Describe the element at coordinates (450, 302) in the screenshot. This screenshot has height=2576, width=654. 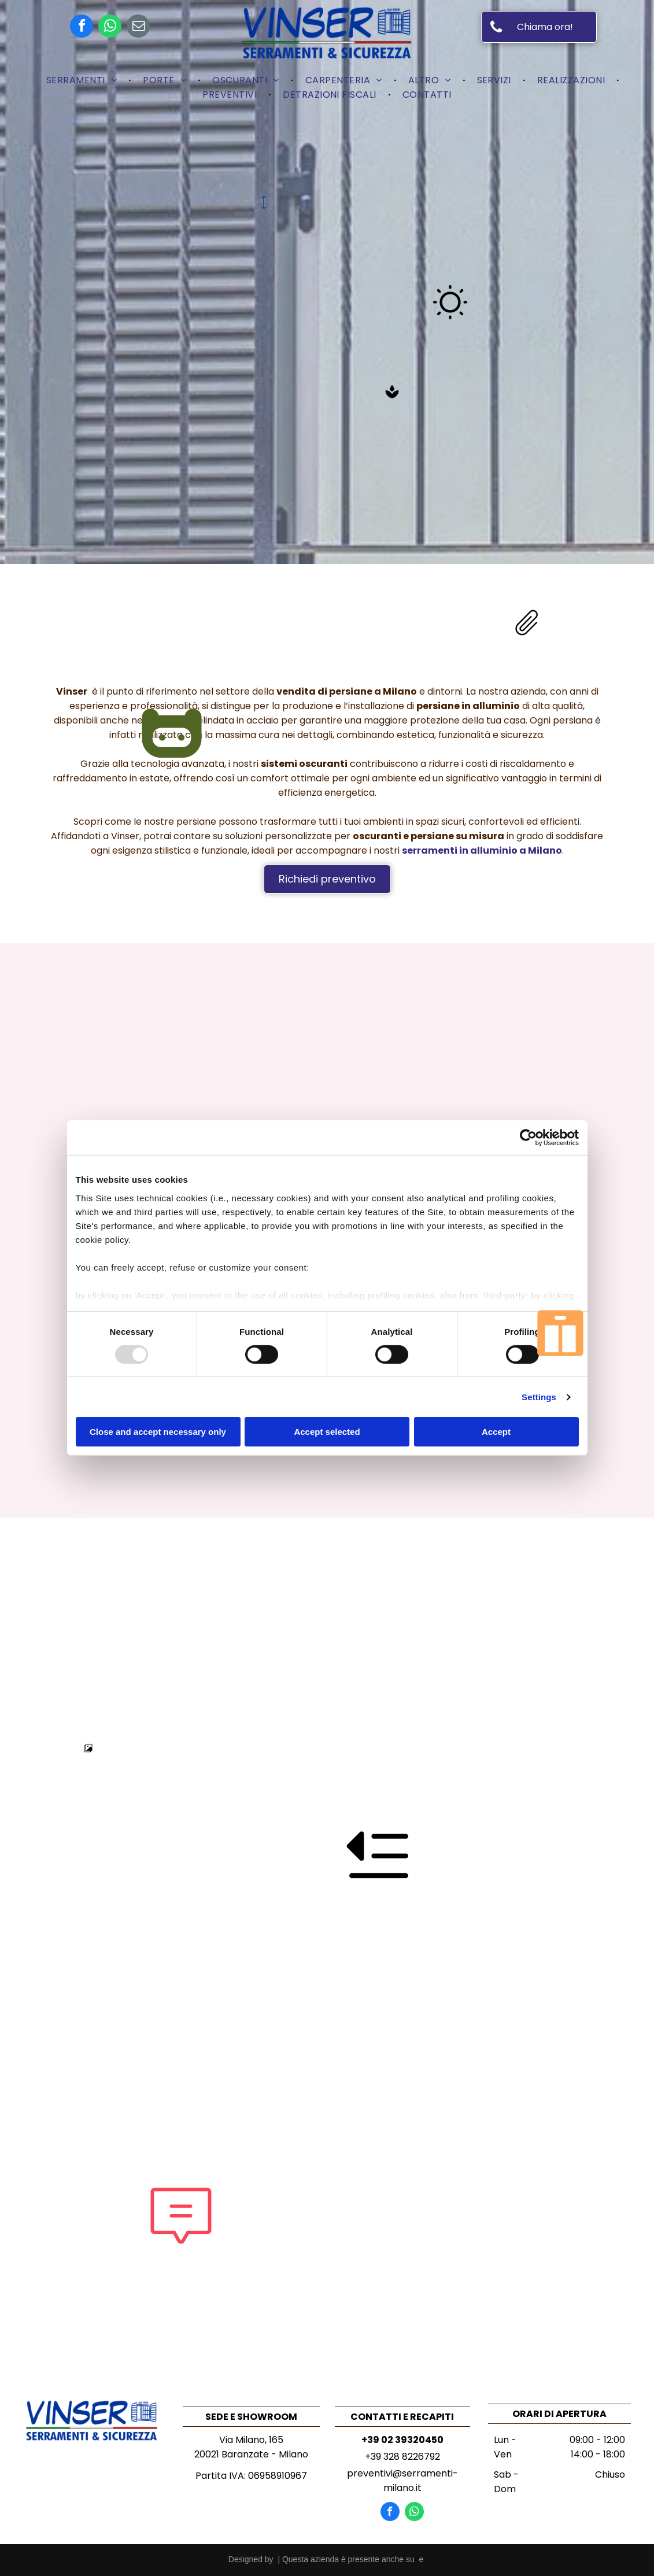
I see `reduce screen brightness` at that location.